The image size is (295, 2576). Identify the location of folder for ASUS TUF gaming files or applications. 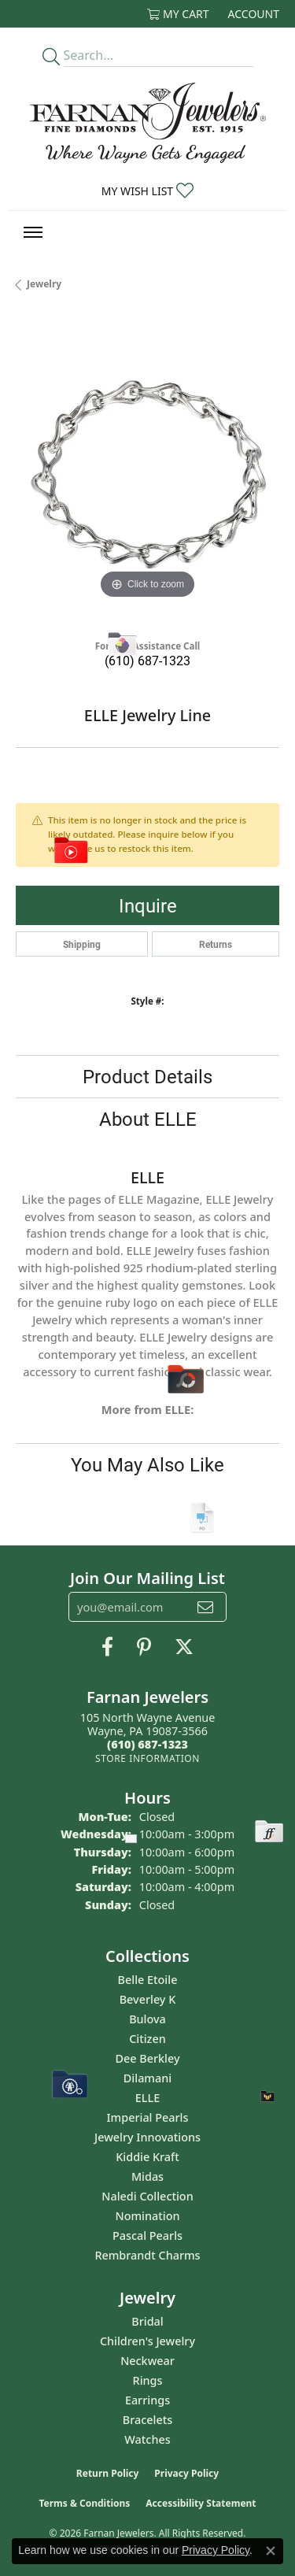
(267, 2097).